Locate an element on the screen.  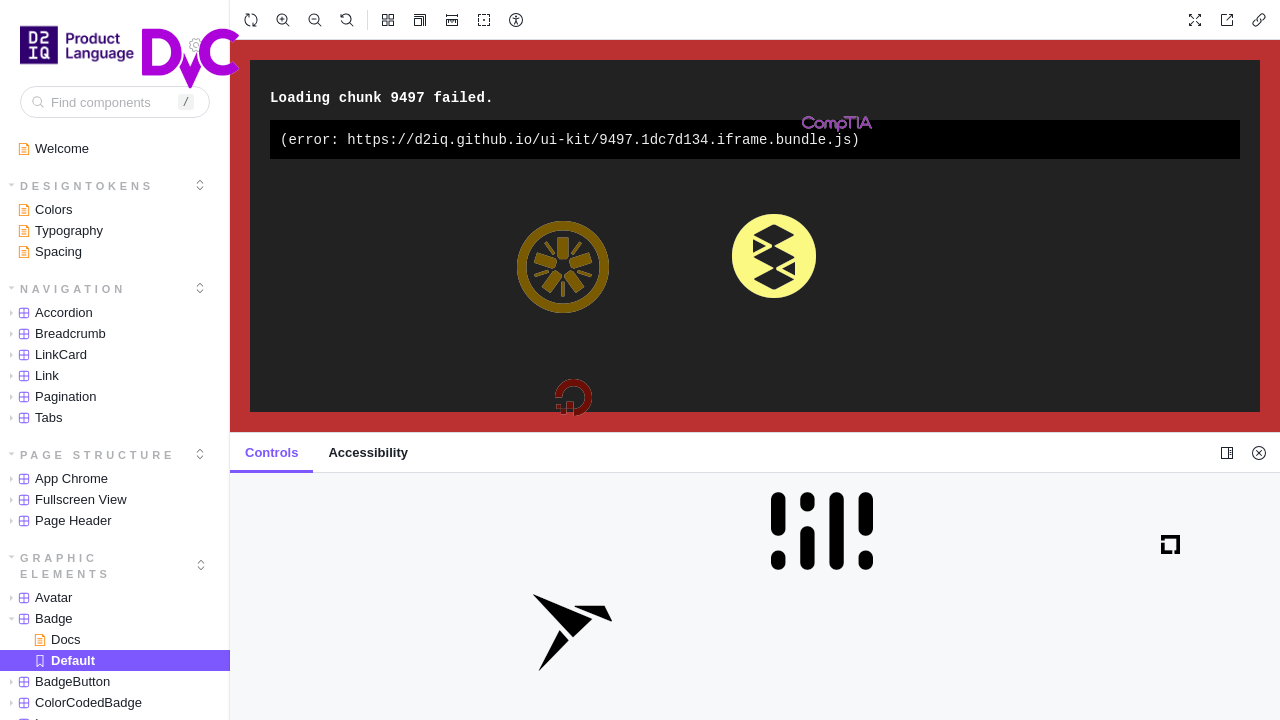
open scrapbox app is located at coordinates (774, 256).